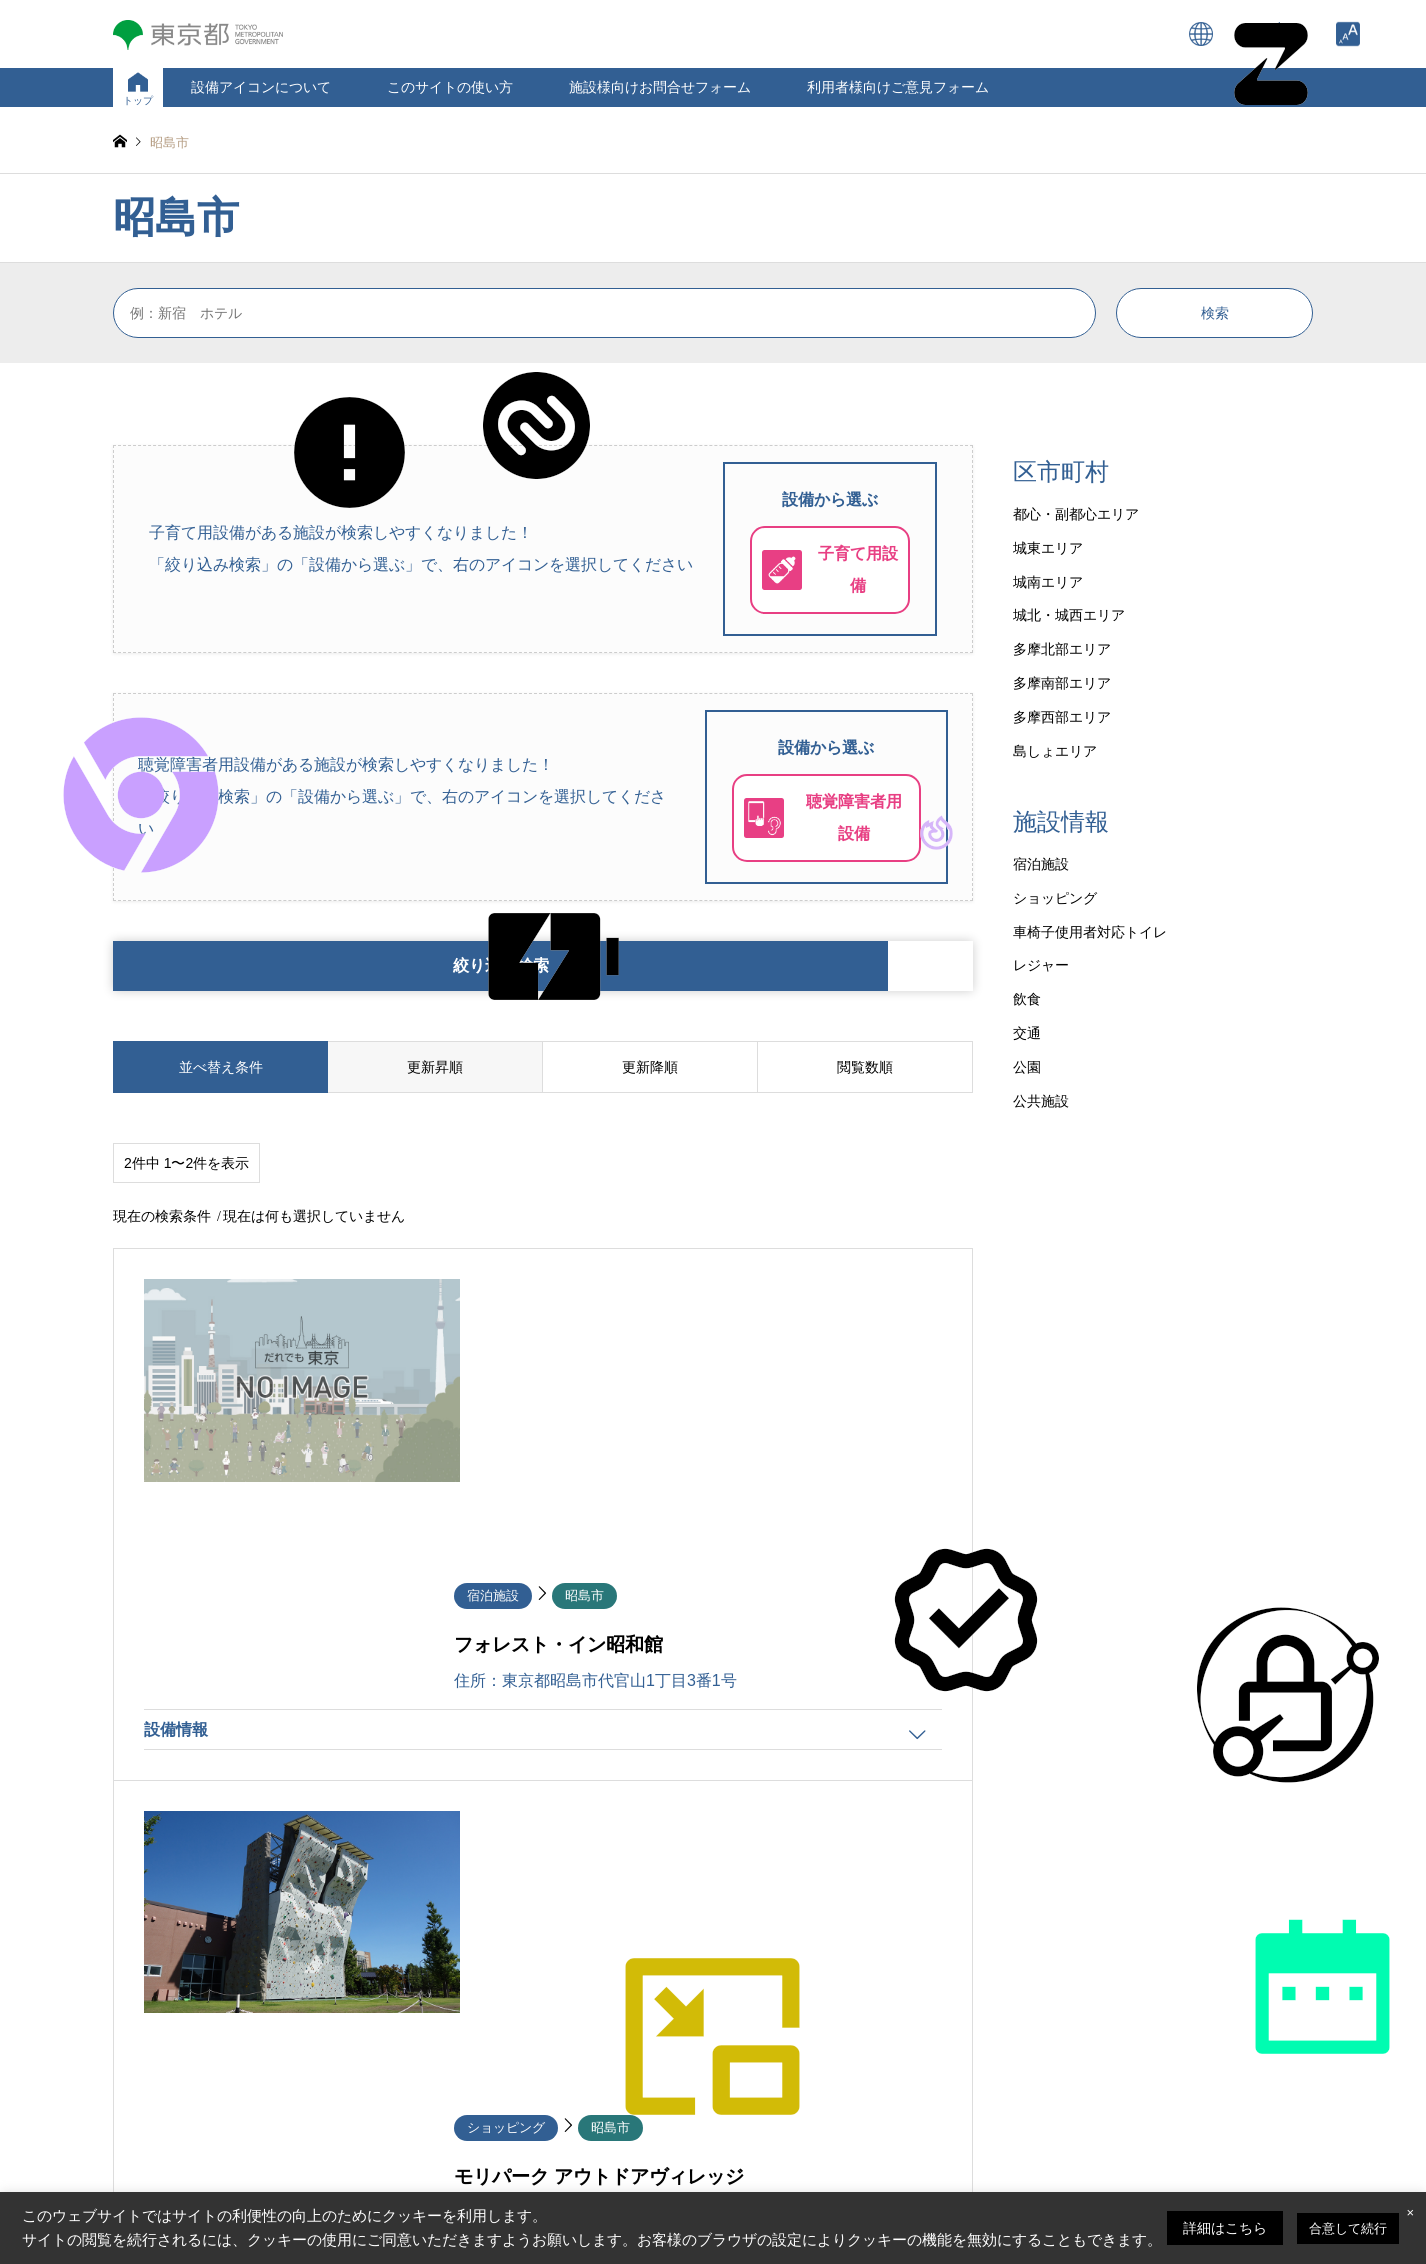 This screenshot has height=2264, width=1426. What do you see at coordinates (1271, 64) in the screenshot?
I see `open zulip messaging app` at bounding box center [1271, 64].